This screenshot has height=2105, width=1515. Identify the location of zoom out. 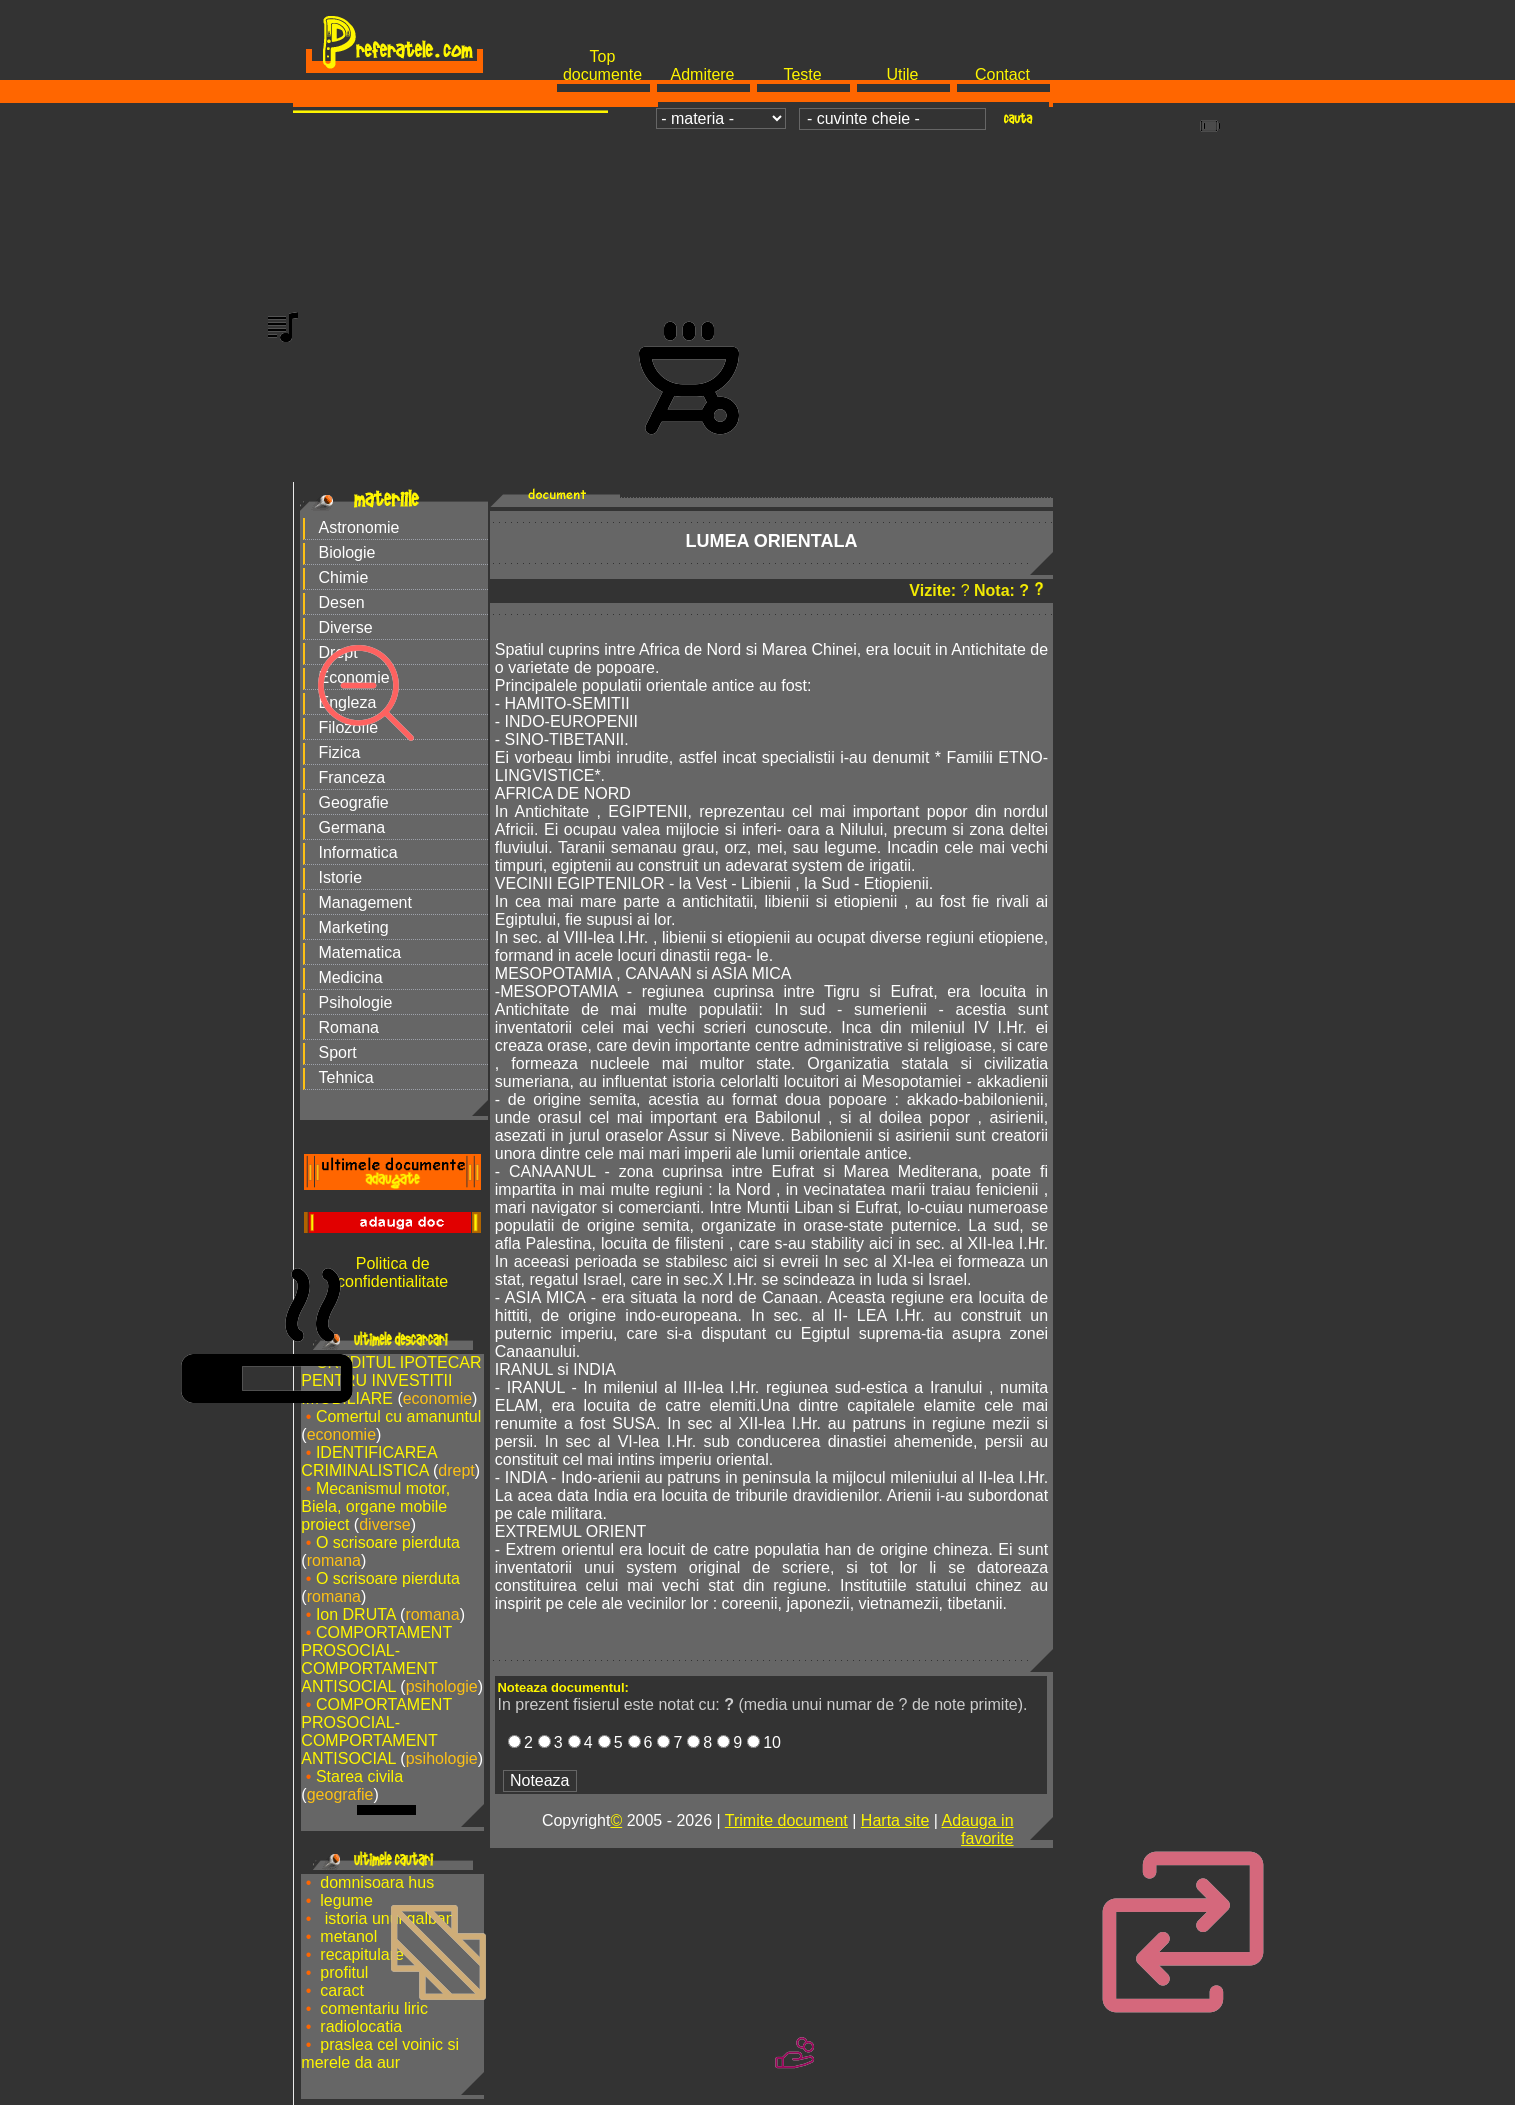
(366, 693).